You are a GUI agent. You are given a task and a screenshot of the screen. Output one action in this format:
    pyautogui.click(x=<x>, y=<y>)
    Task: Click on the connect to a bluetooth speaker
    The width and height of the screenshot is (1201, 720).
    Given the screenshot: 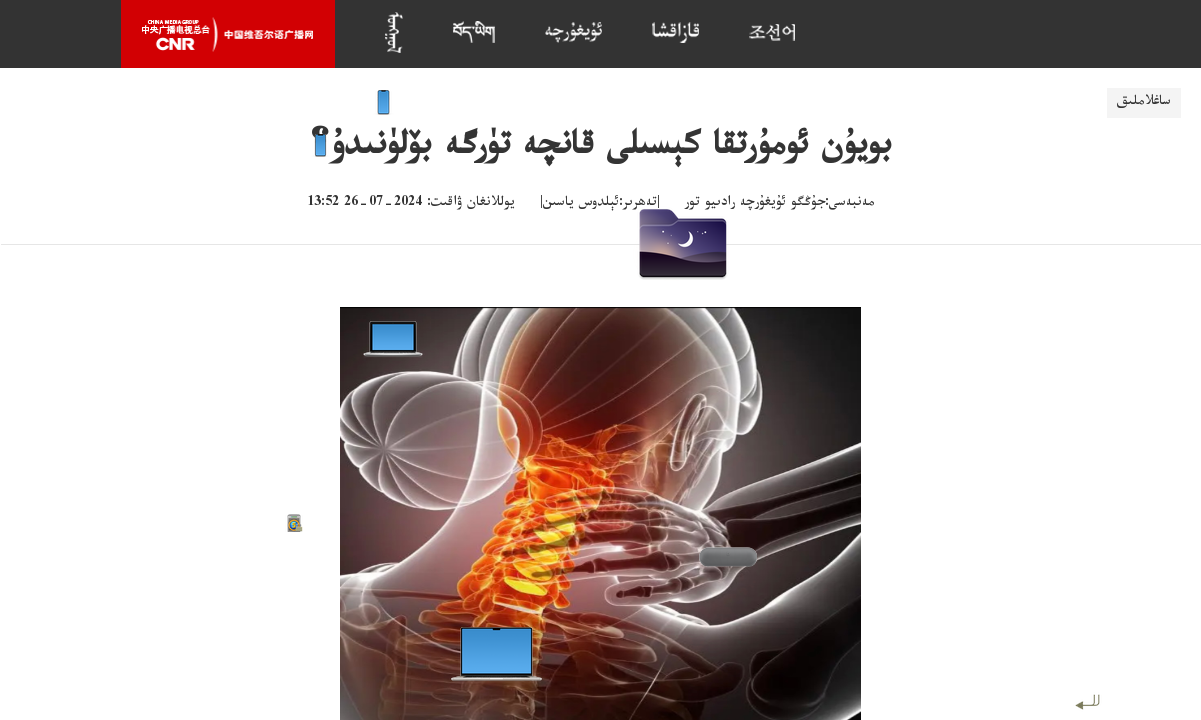 What is the action you would take?
    pyautogui.click(x=728, y=557)
    